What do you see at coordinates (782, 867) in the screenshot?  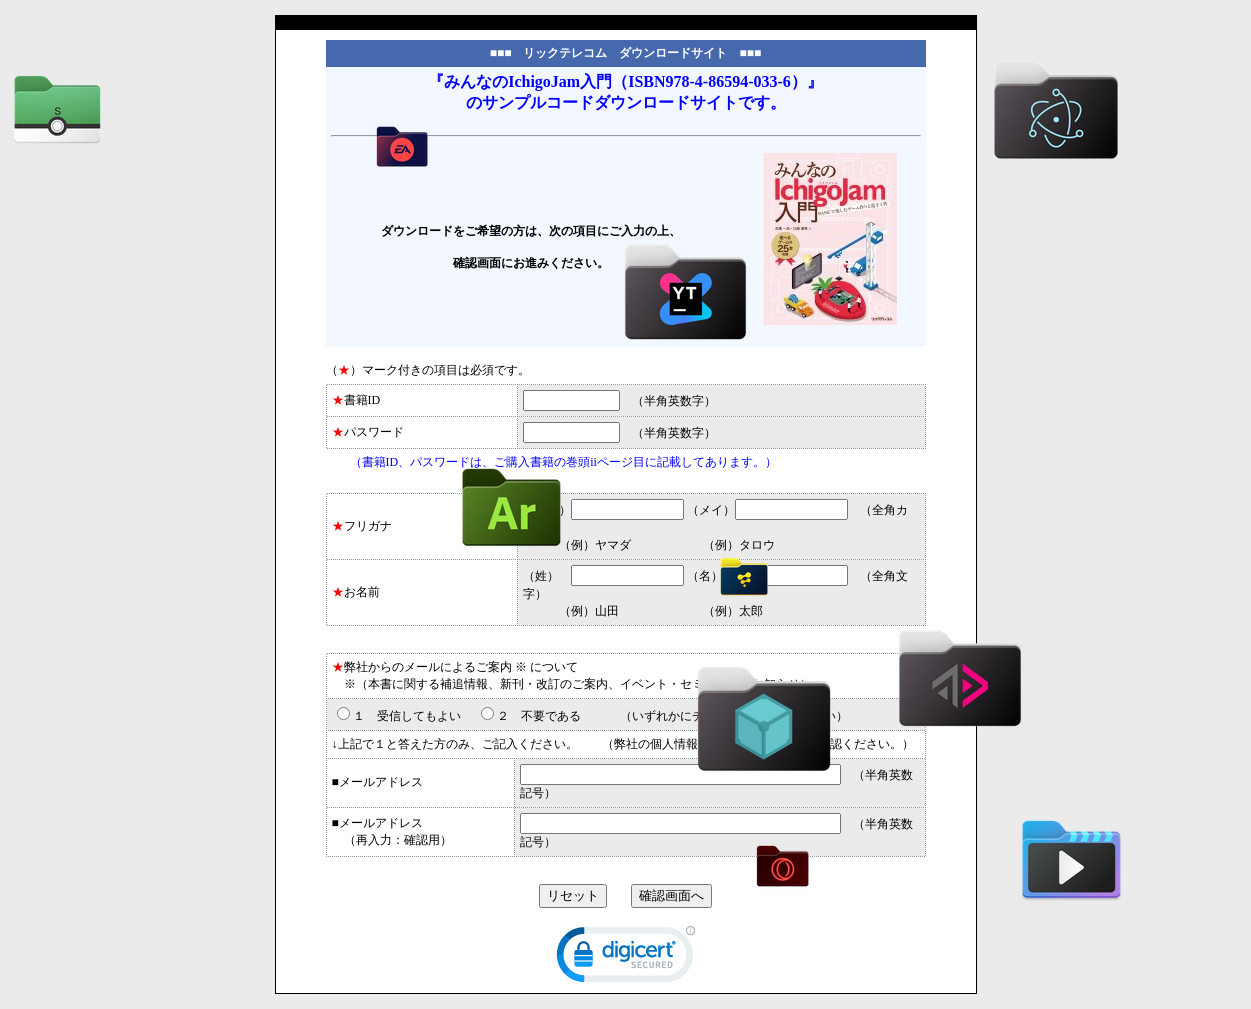 I see `open Opera GX browser files folder` at bounding box center [782, 867].